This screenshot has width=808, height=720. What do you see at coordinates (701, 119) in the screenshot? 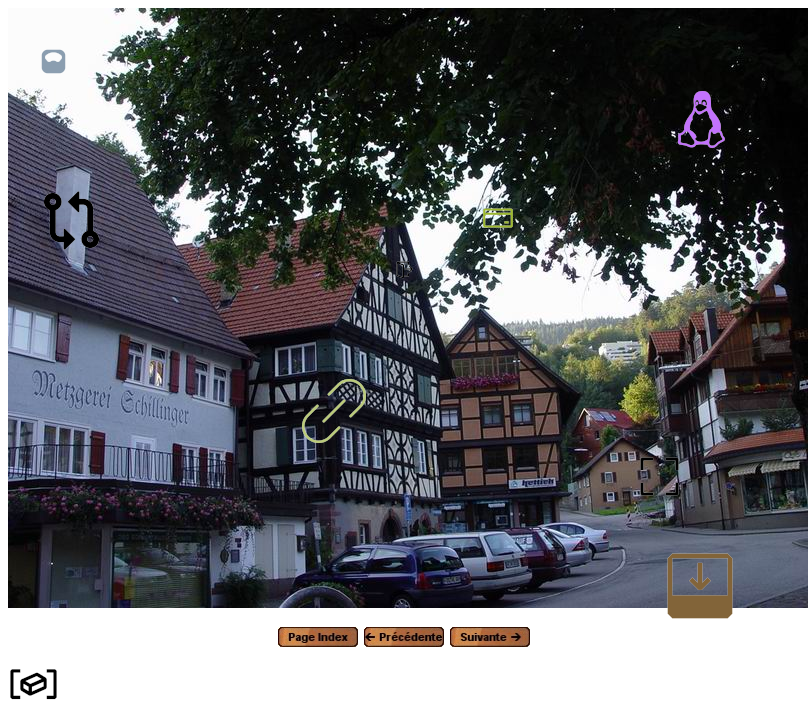
I see `open a linux terminal session` at bounding box center [701, 119].